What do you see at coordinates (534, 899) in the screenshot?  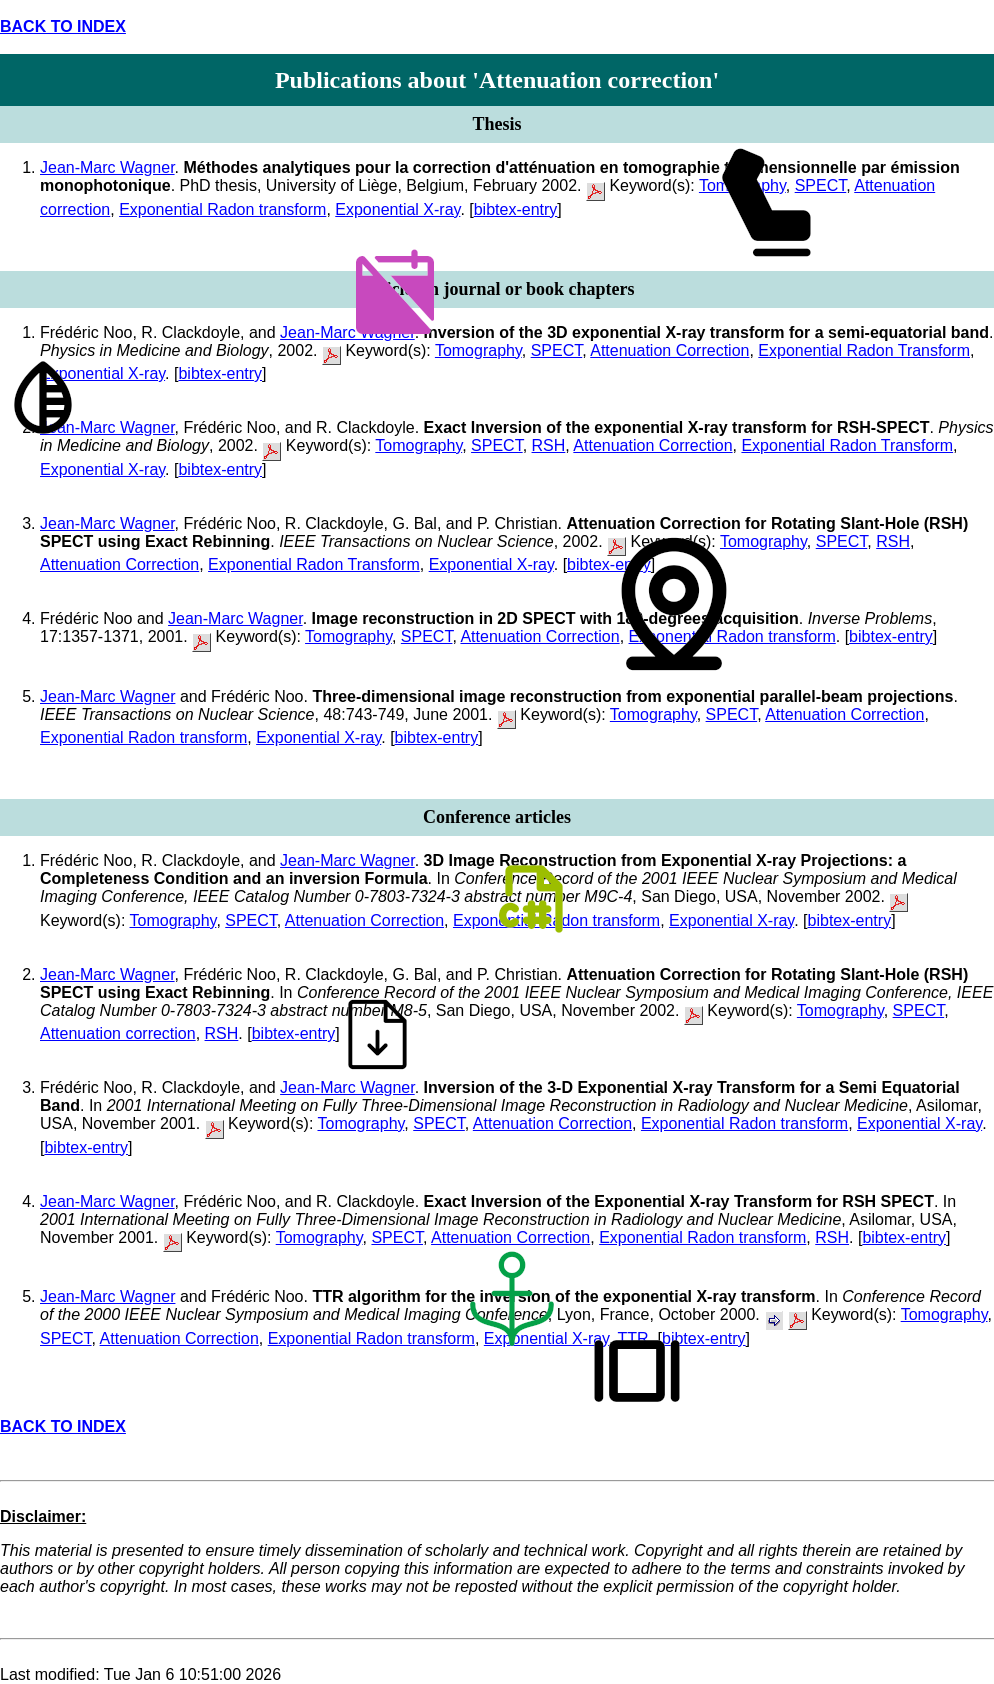 I see `open a C# source code file` at bounding box center [534, 899].